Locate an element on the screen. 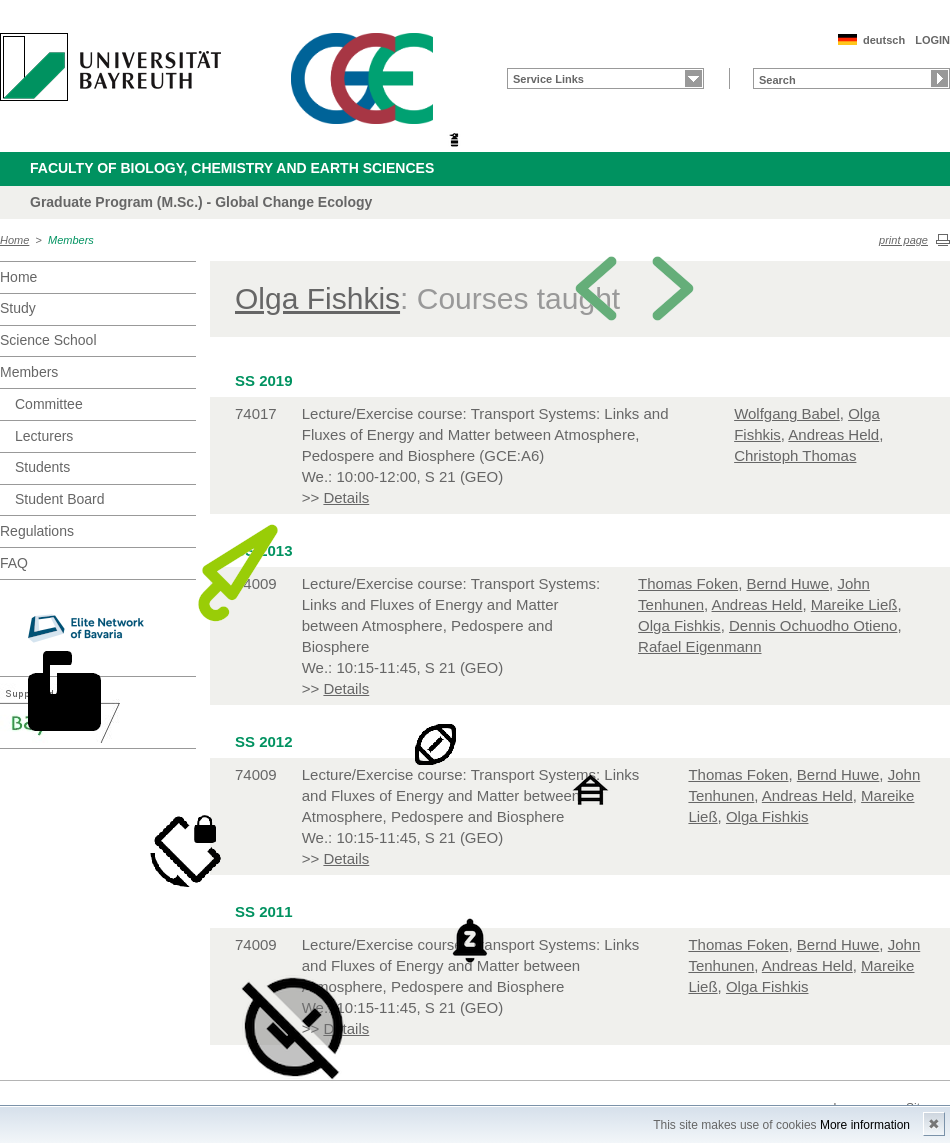 The height and width of the screenshot is (1143, 950). indicates clear or dry weather conditions is located at coordinates (238, 570).